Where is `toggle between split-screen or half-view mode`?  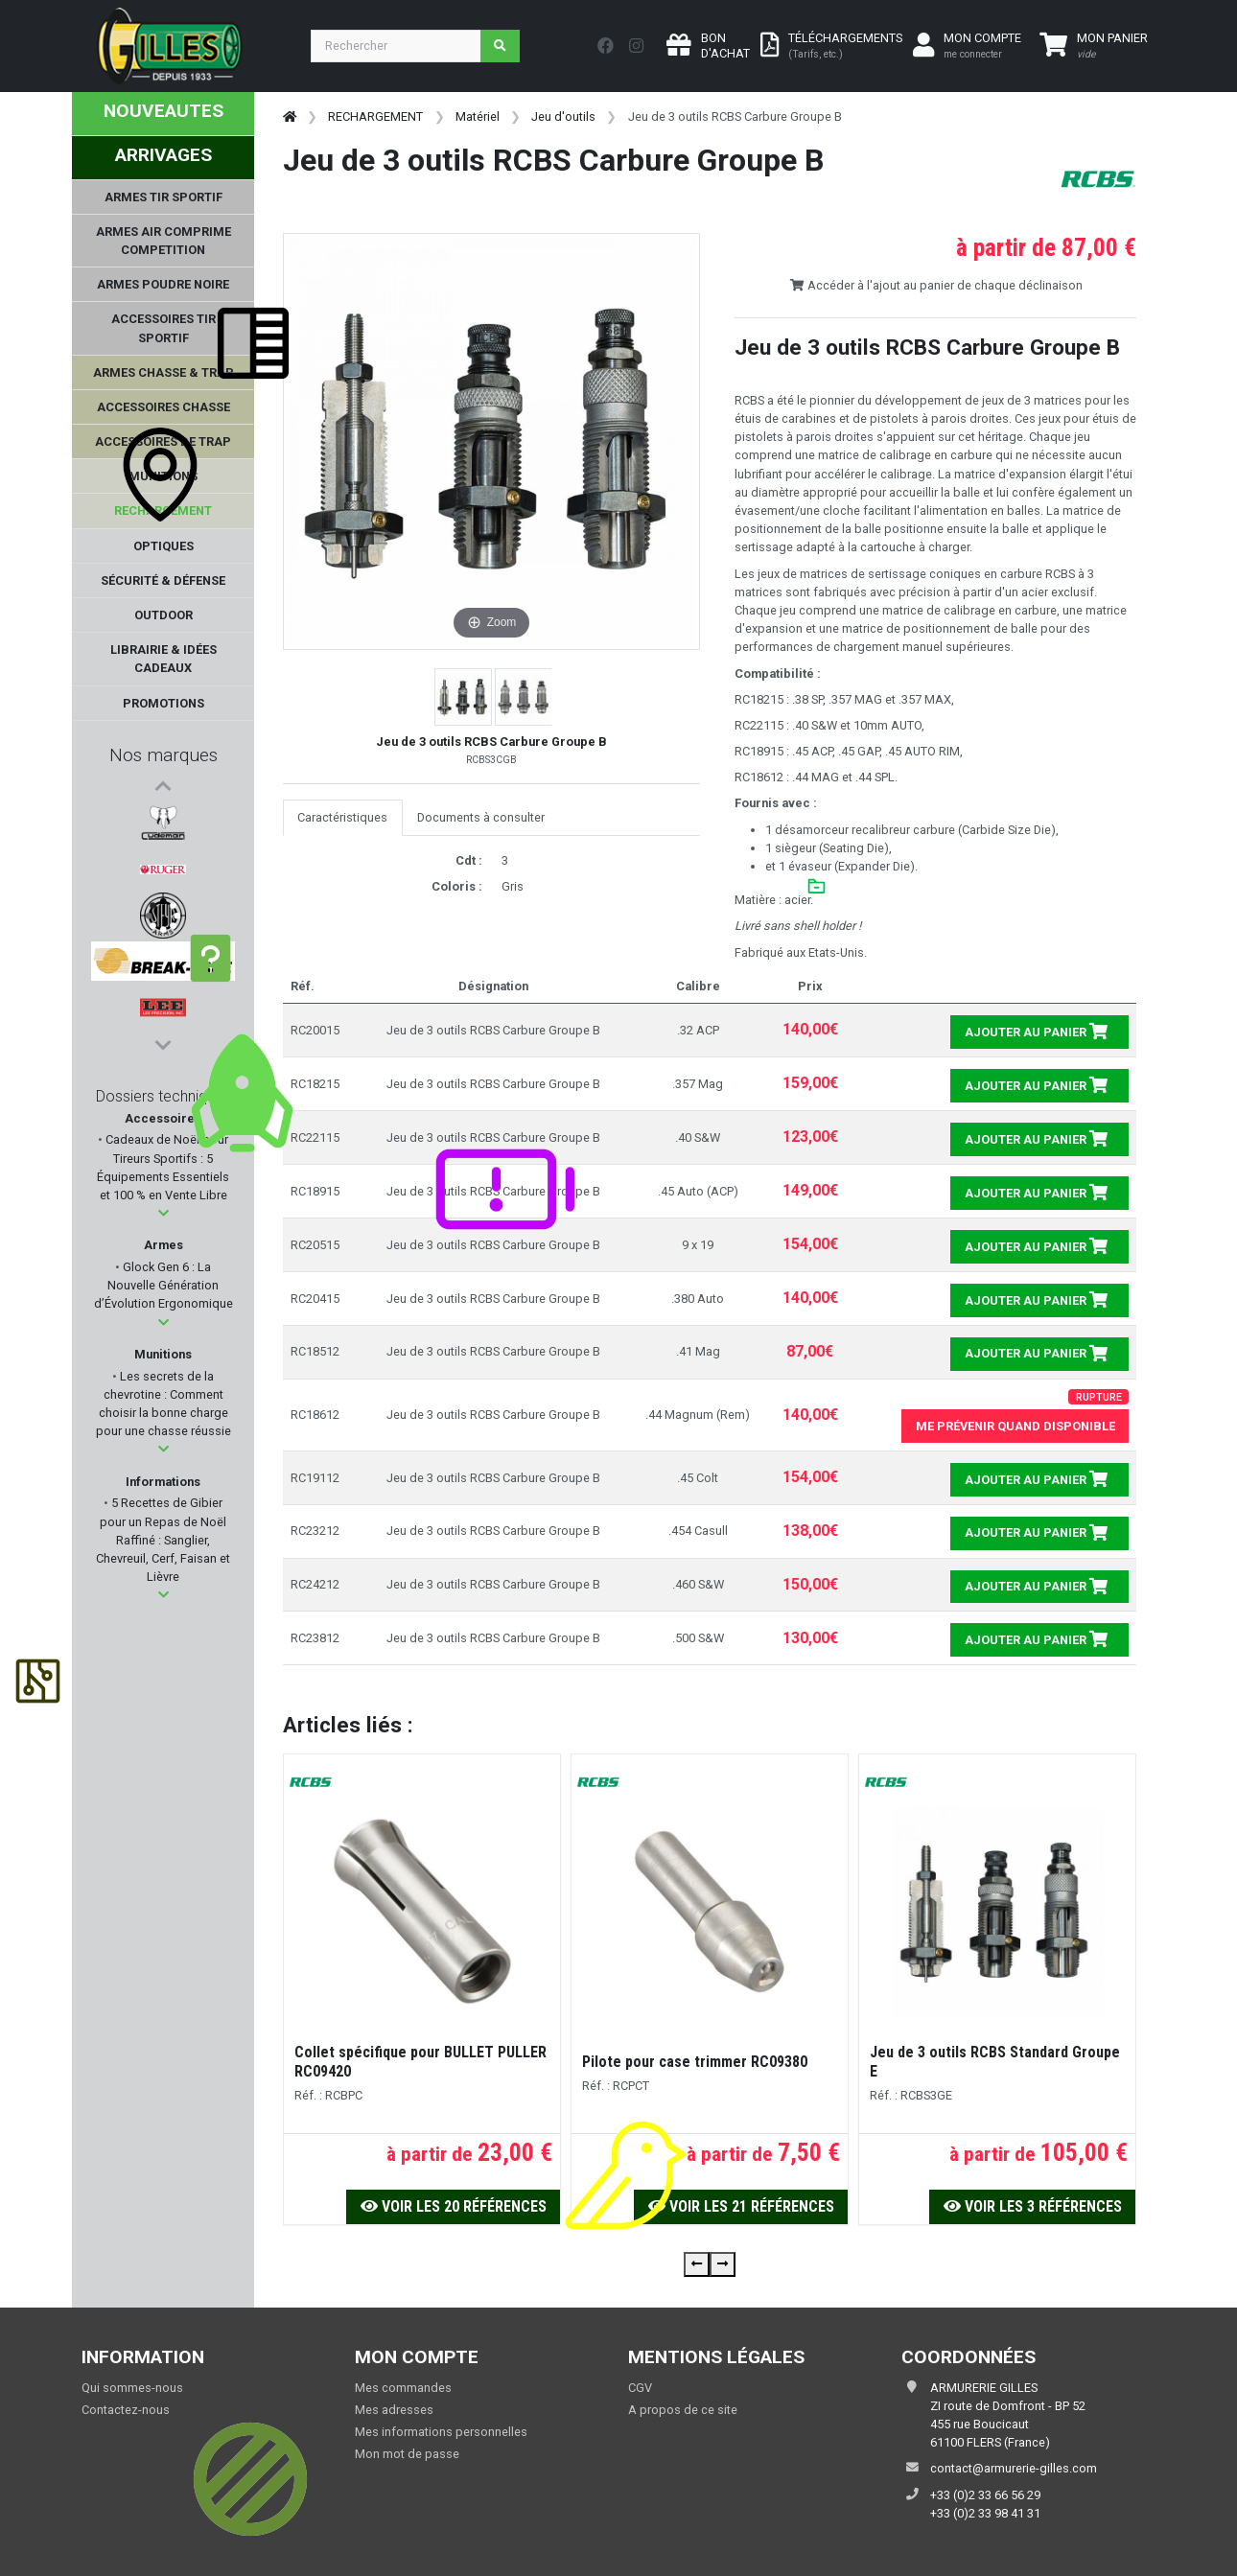
toggle between split-screen or half-view mode is located at coordinates (253, 343).